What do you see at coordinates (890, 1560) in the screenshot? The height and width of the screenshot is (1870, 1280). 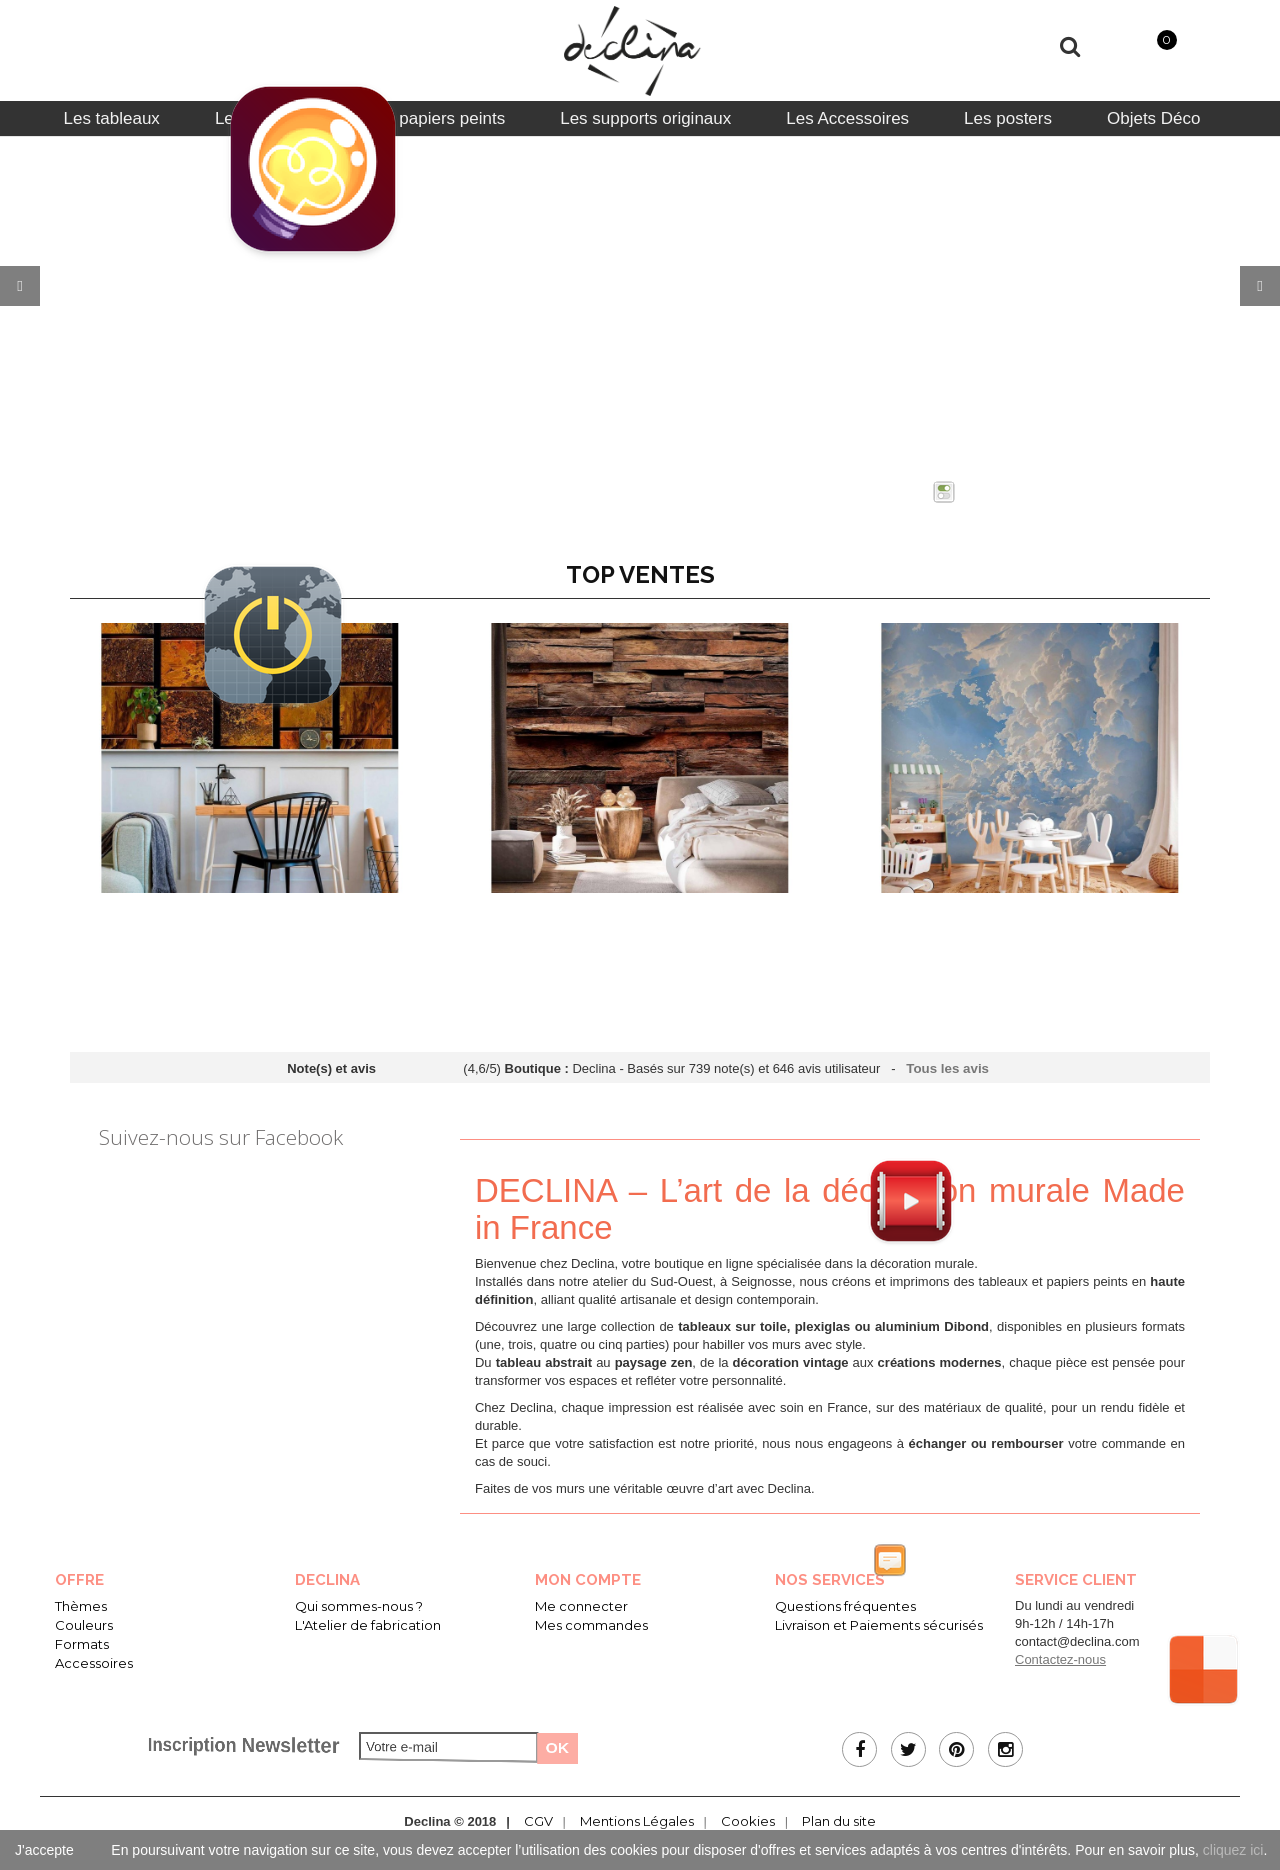 I see `open messaging app` at bounding box center [890, 1560].